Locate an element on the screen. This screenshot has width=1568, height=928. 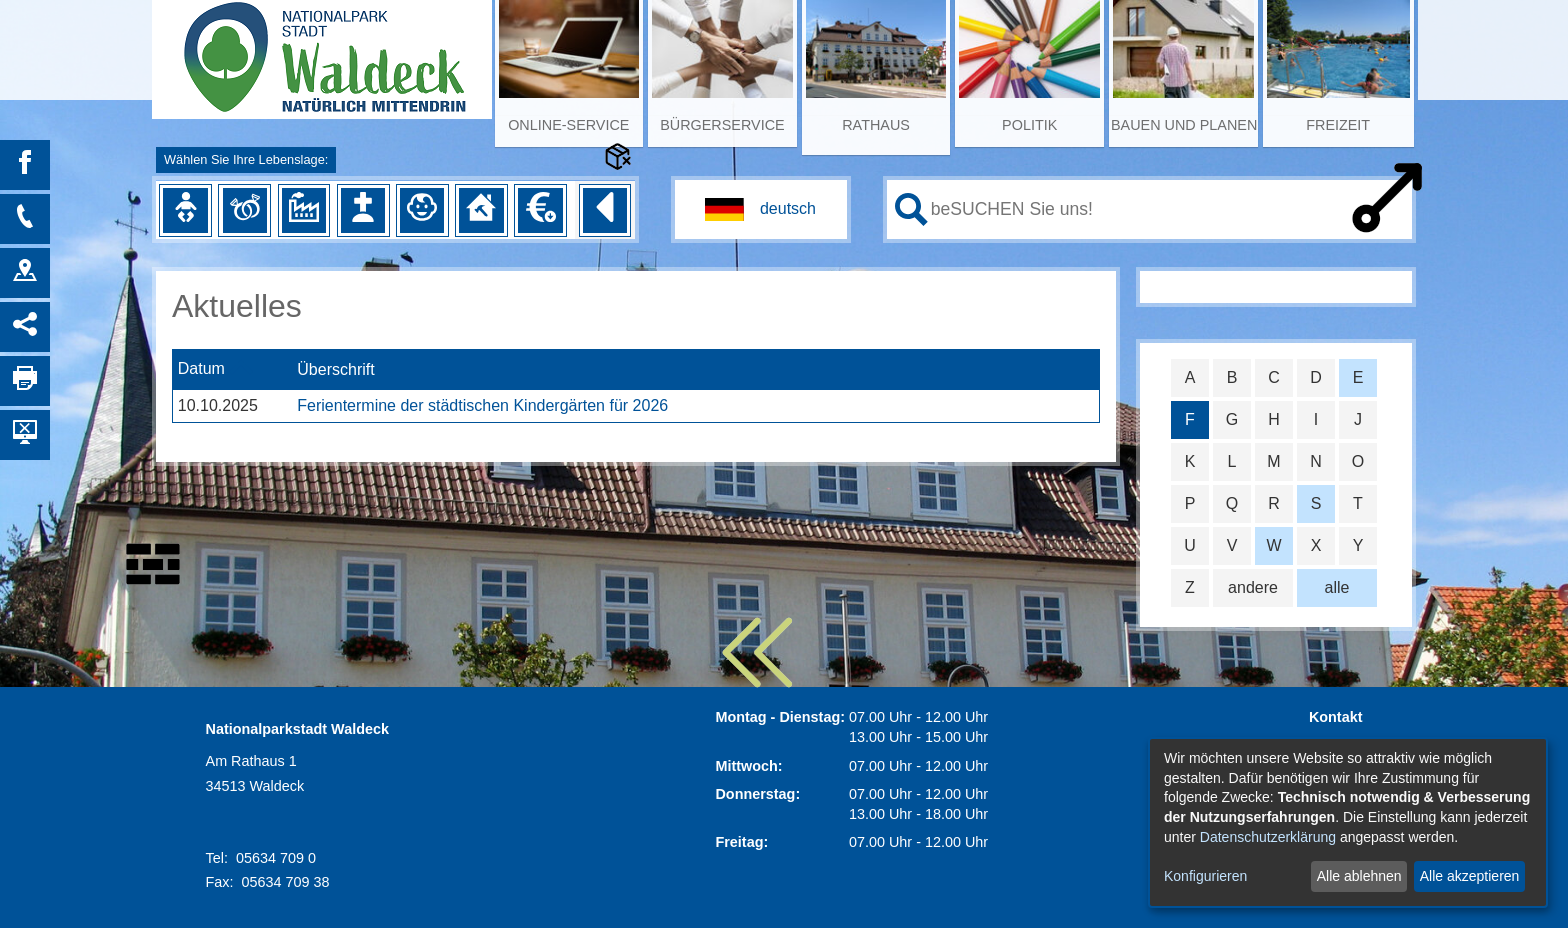
access wall or barrier settings is located at coordinates (153, 564).